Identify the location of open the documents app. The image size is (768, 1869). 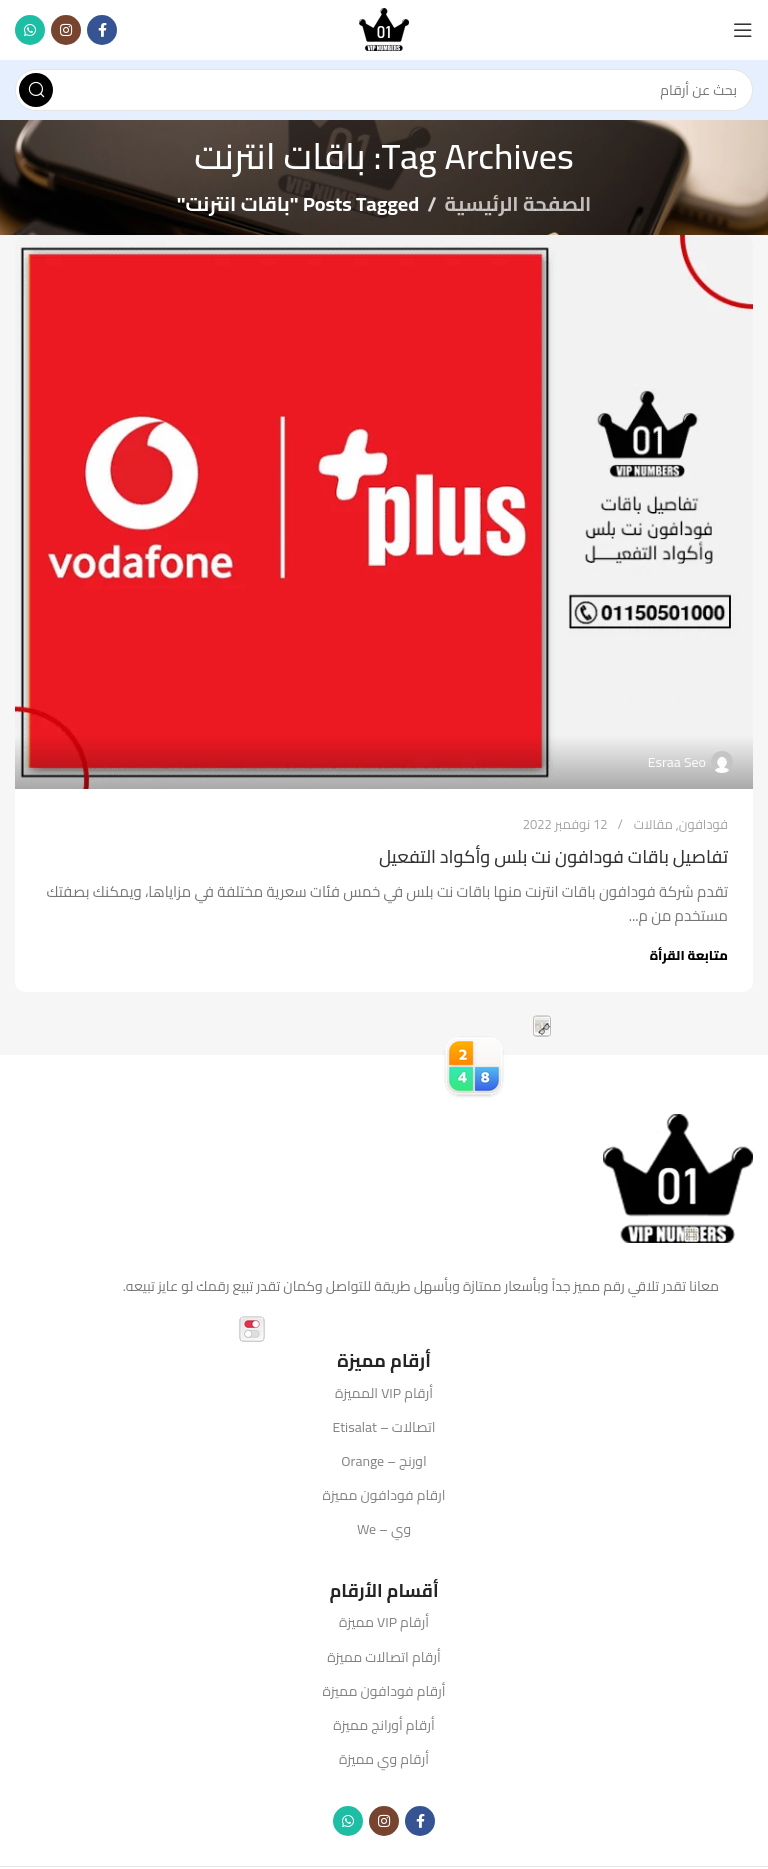
(542, 1026).